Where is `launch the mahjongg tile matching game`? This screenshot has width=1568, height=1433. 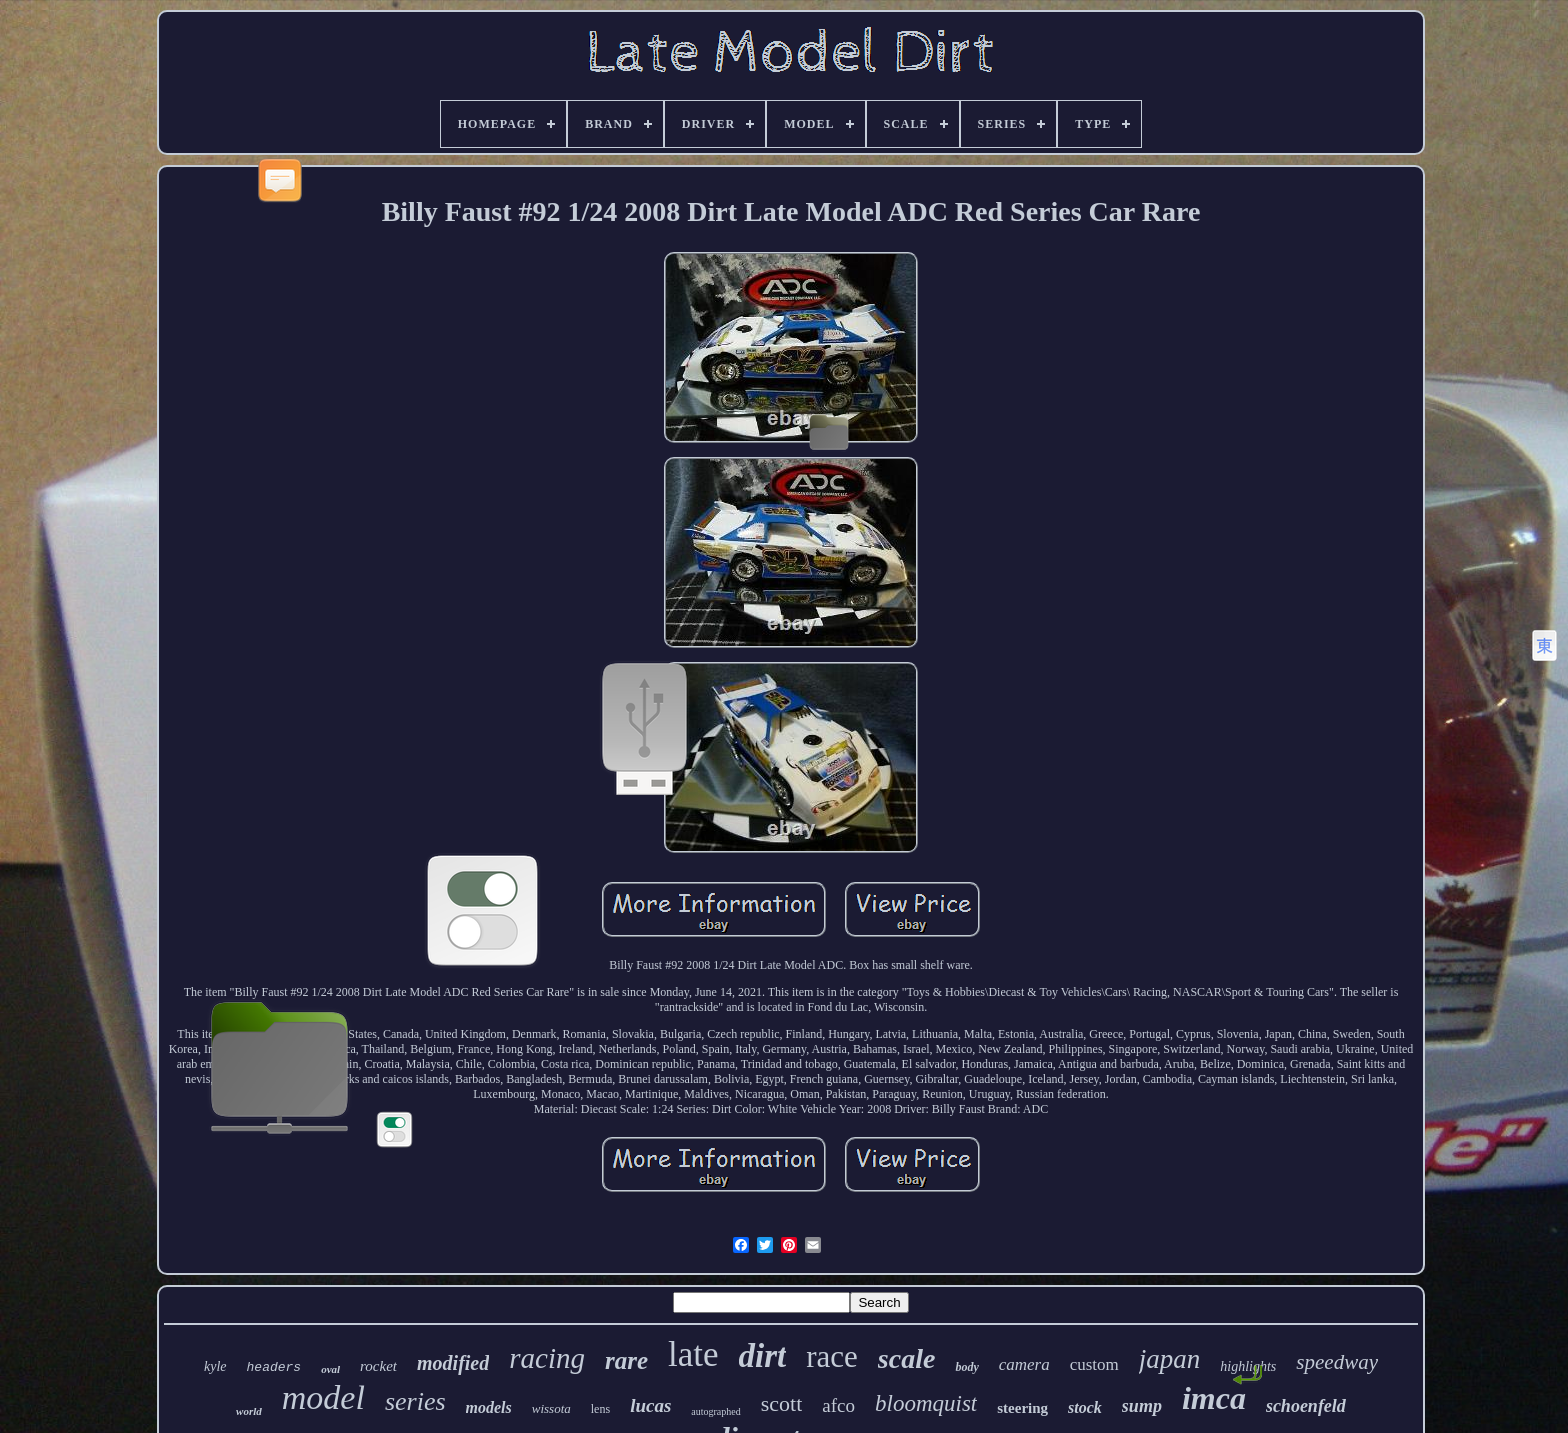 launch the mahjongg tile matching game is located at coordinates (1544, 645).